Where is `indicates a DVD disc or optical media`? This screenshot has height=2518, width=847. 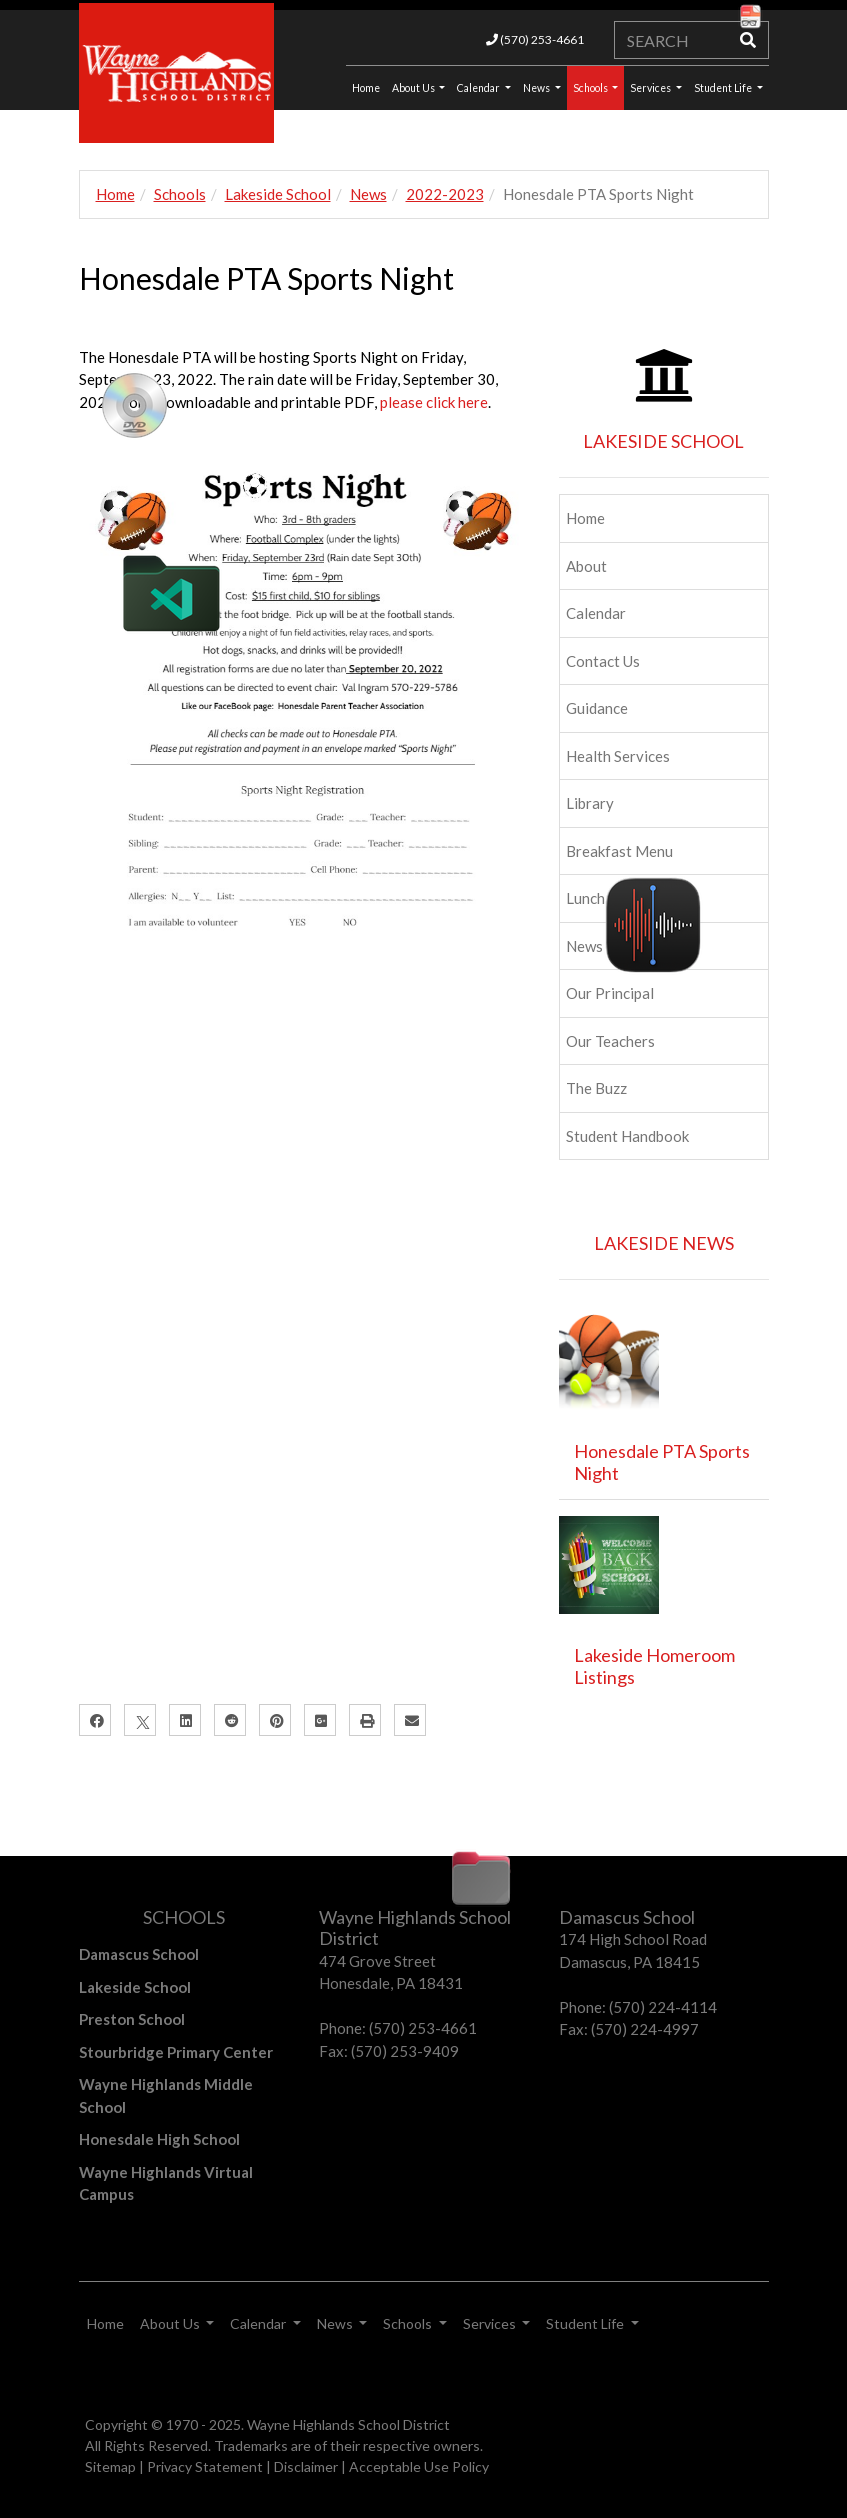
indicates a DVD disc or optical media is located at coordinates (134, 405).